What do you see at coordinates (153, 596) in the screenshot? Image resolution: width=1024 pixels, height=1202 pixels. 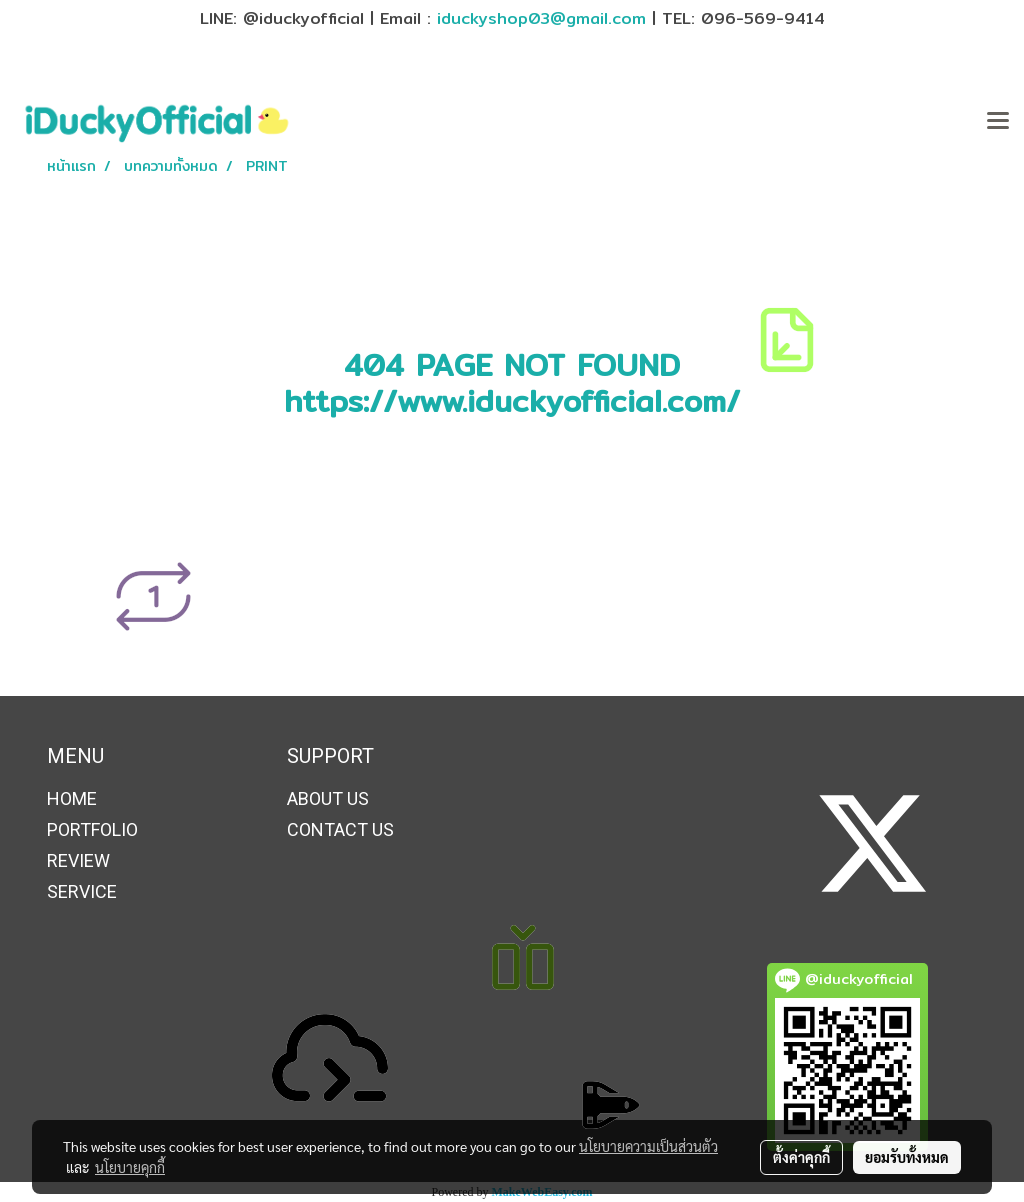 I see `repeat current track once` at bounding box center [153, 596].